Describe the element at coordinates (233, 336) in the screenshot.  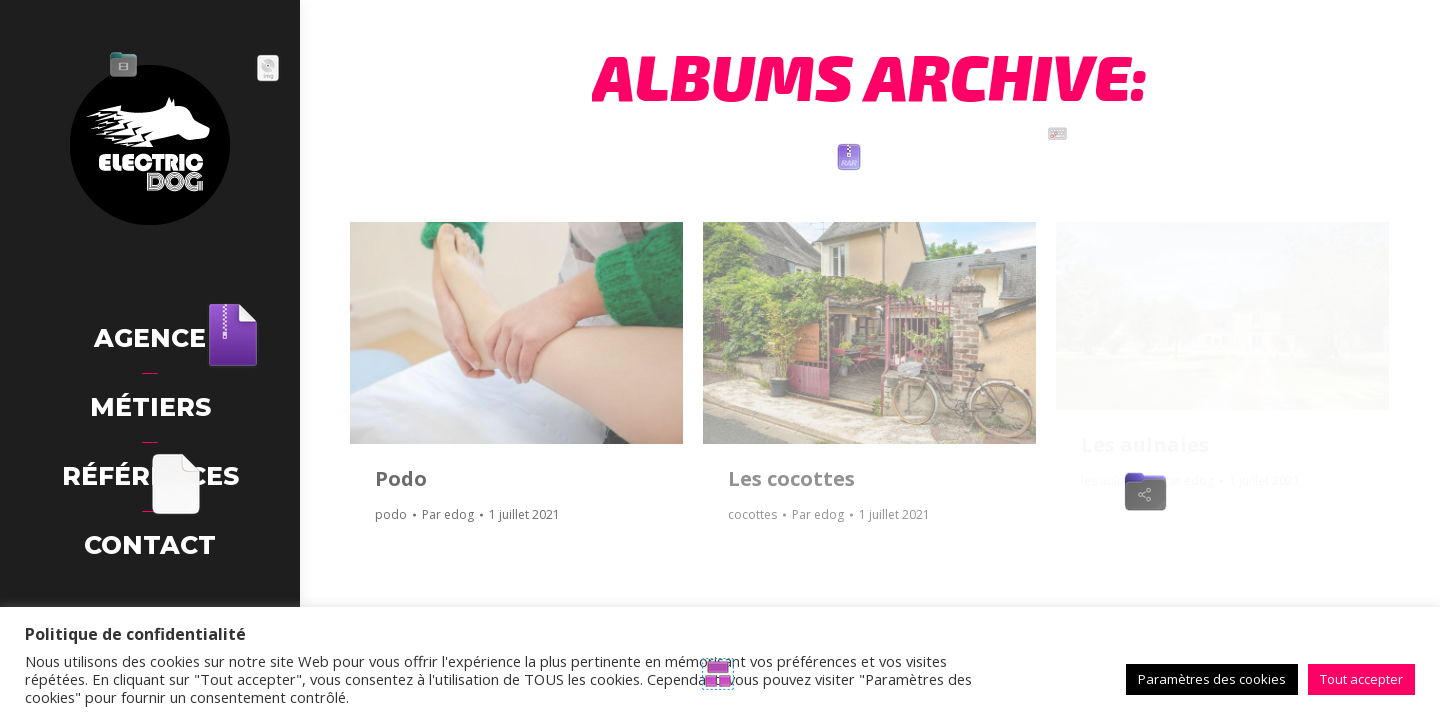
I see `a compressed bzip archive file` at that location.